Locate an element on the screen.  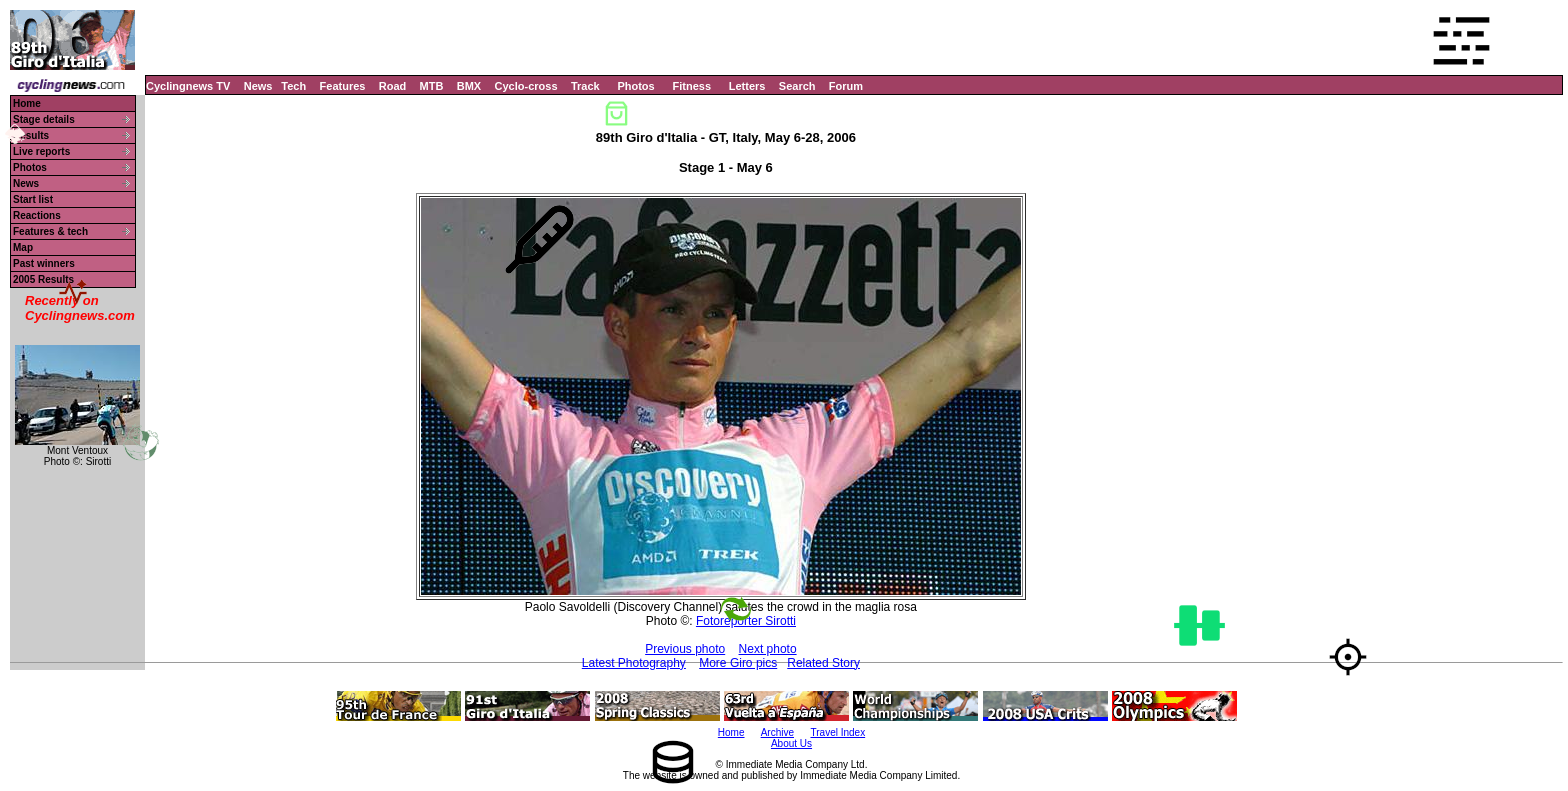
align items to vertical center is located at coordinates (1199, 625).